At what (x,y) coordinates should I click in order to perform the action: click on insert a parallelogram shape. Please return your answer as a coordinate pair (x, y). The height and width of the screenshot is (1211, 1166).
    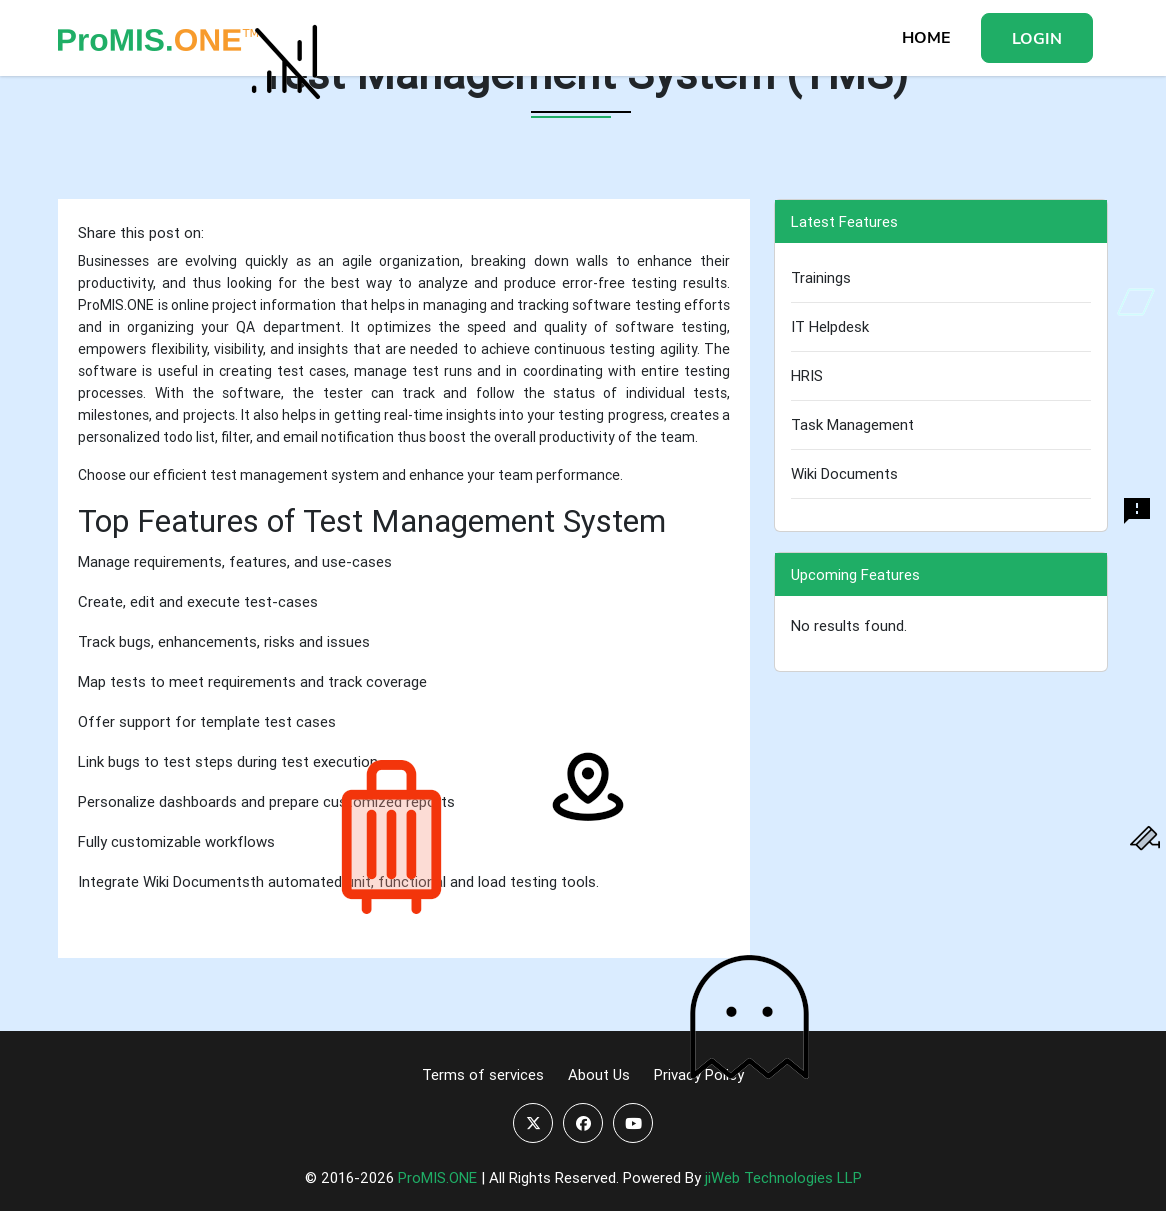
    Looking at the image, I should click on (1136, 302).